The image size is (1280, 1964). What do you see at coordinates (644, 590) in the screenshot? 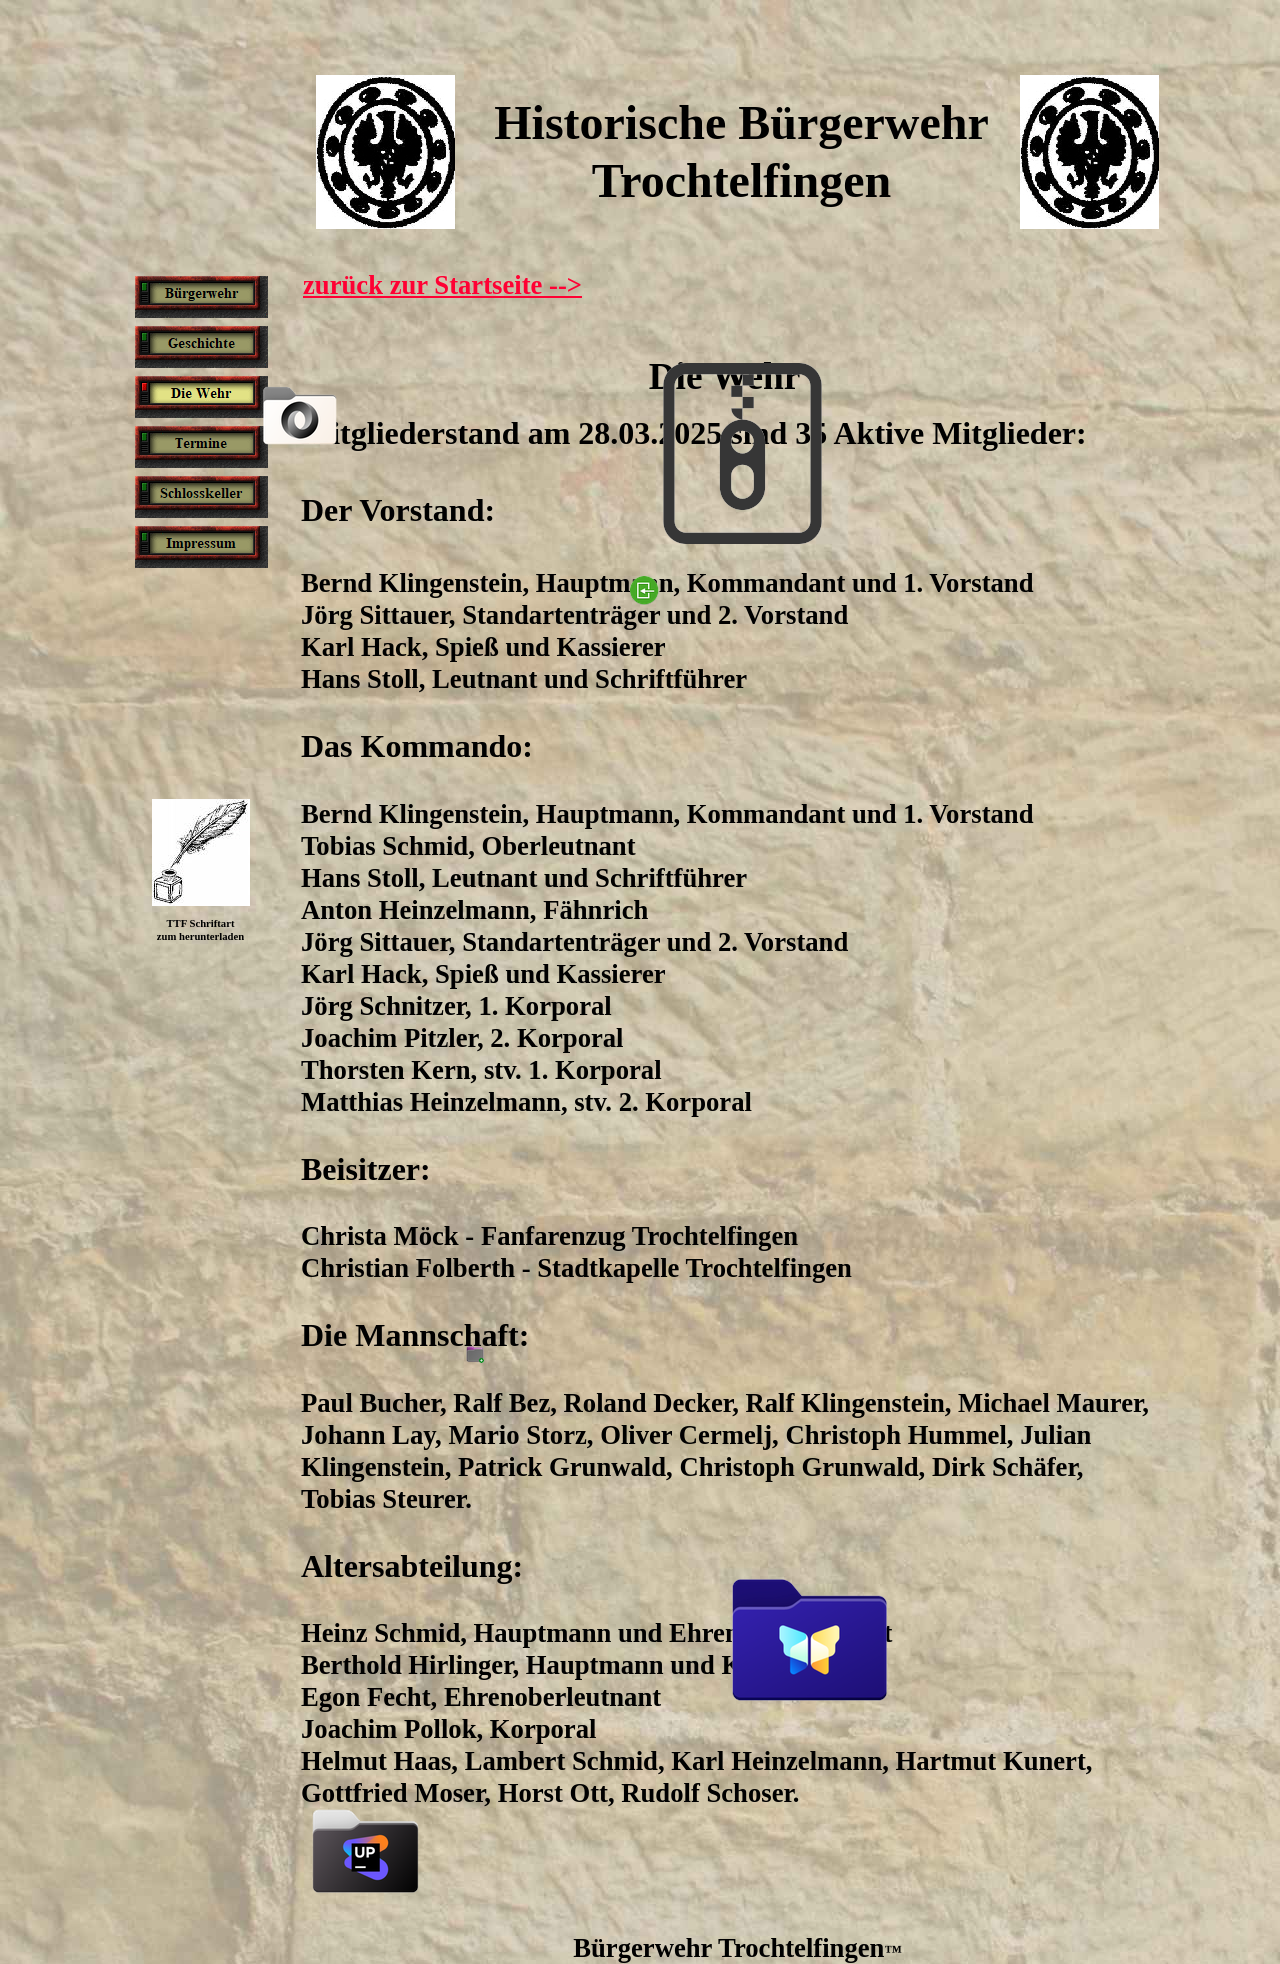
I see `log out of the current user session` at bounding box center [644, 590].